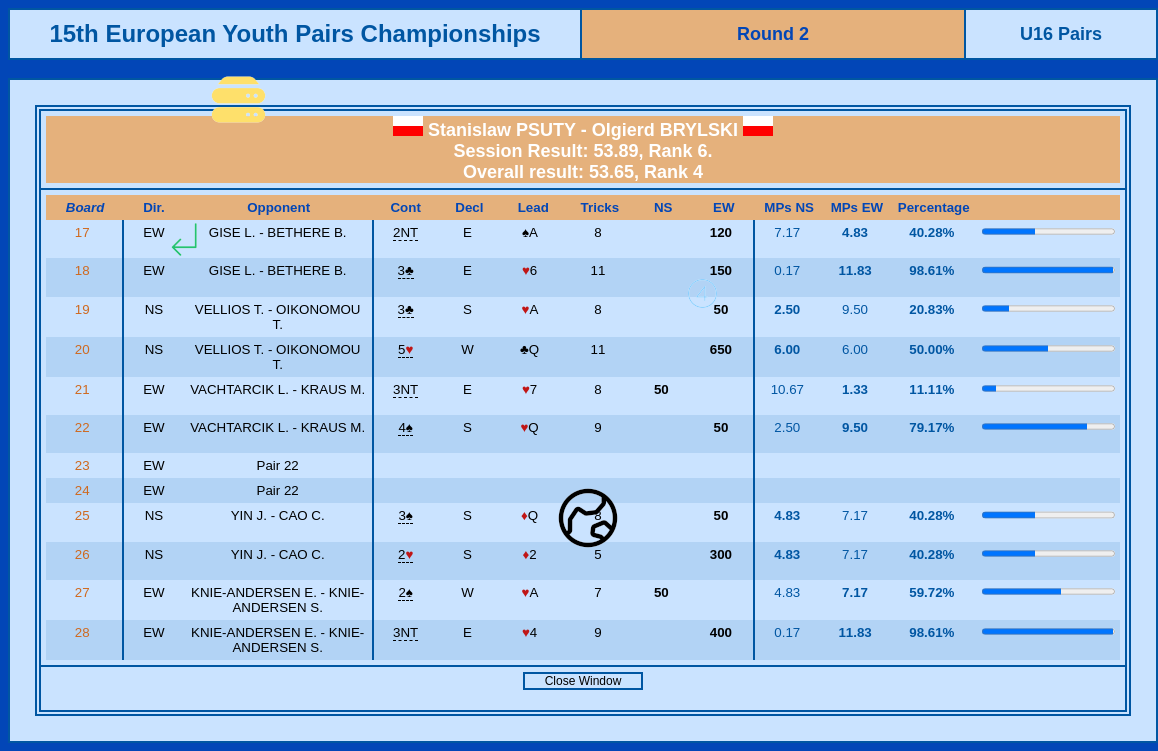 The width and height of the screenshot is (1158, 751). Describe the element at coordinates (702, 293) in the screenshot. I see `indicates step four in a multi-step process` at that location.